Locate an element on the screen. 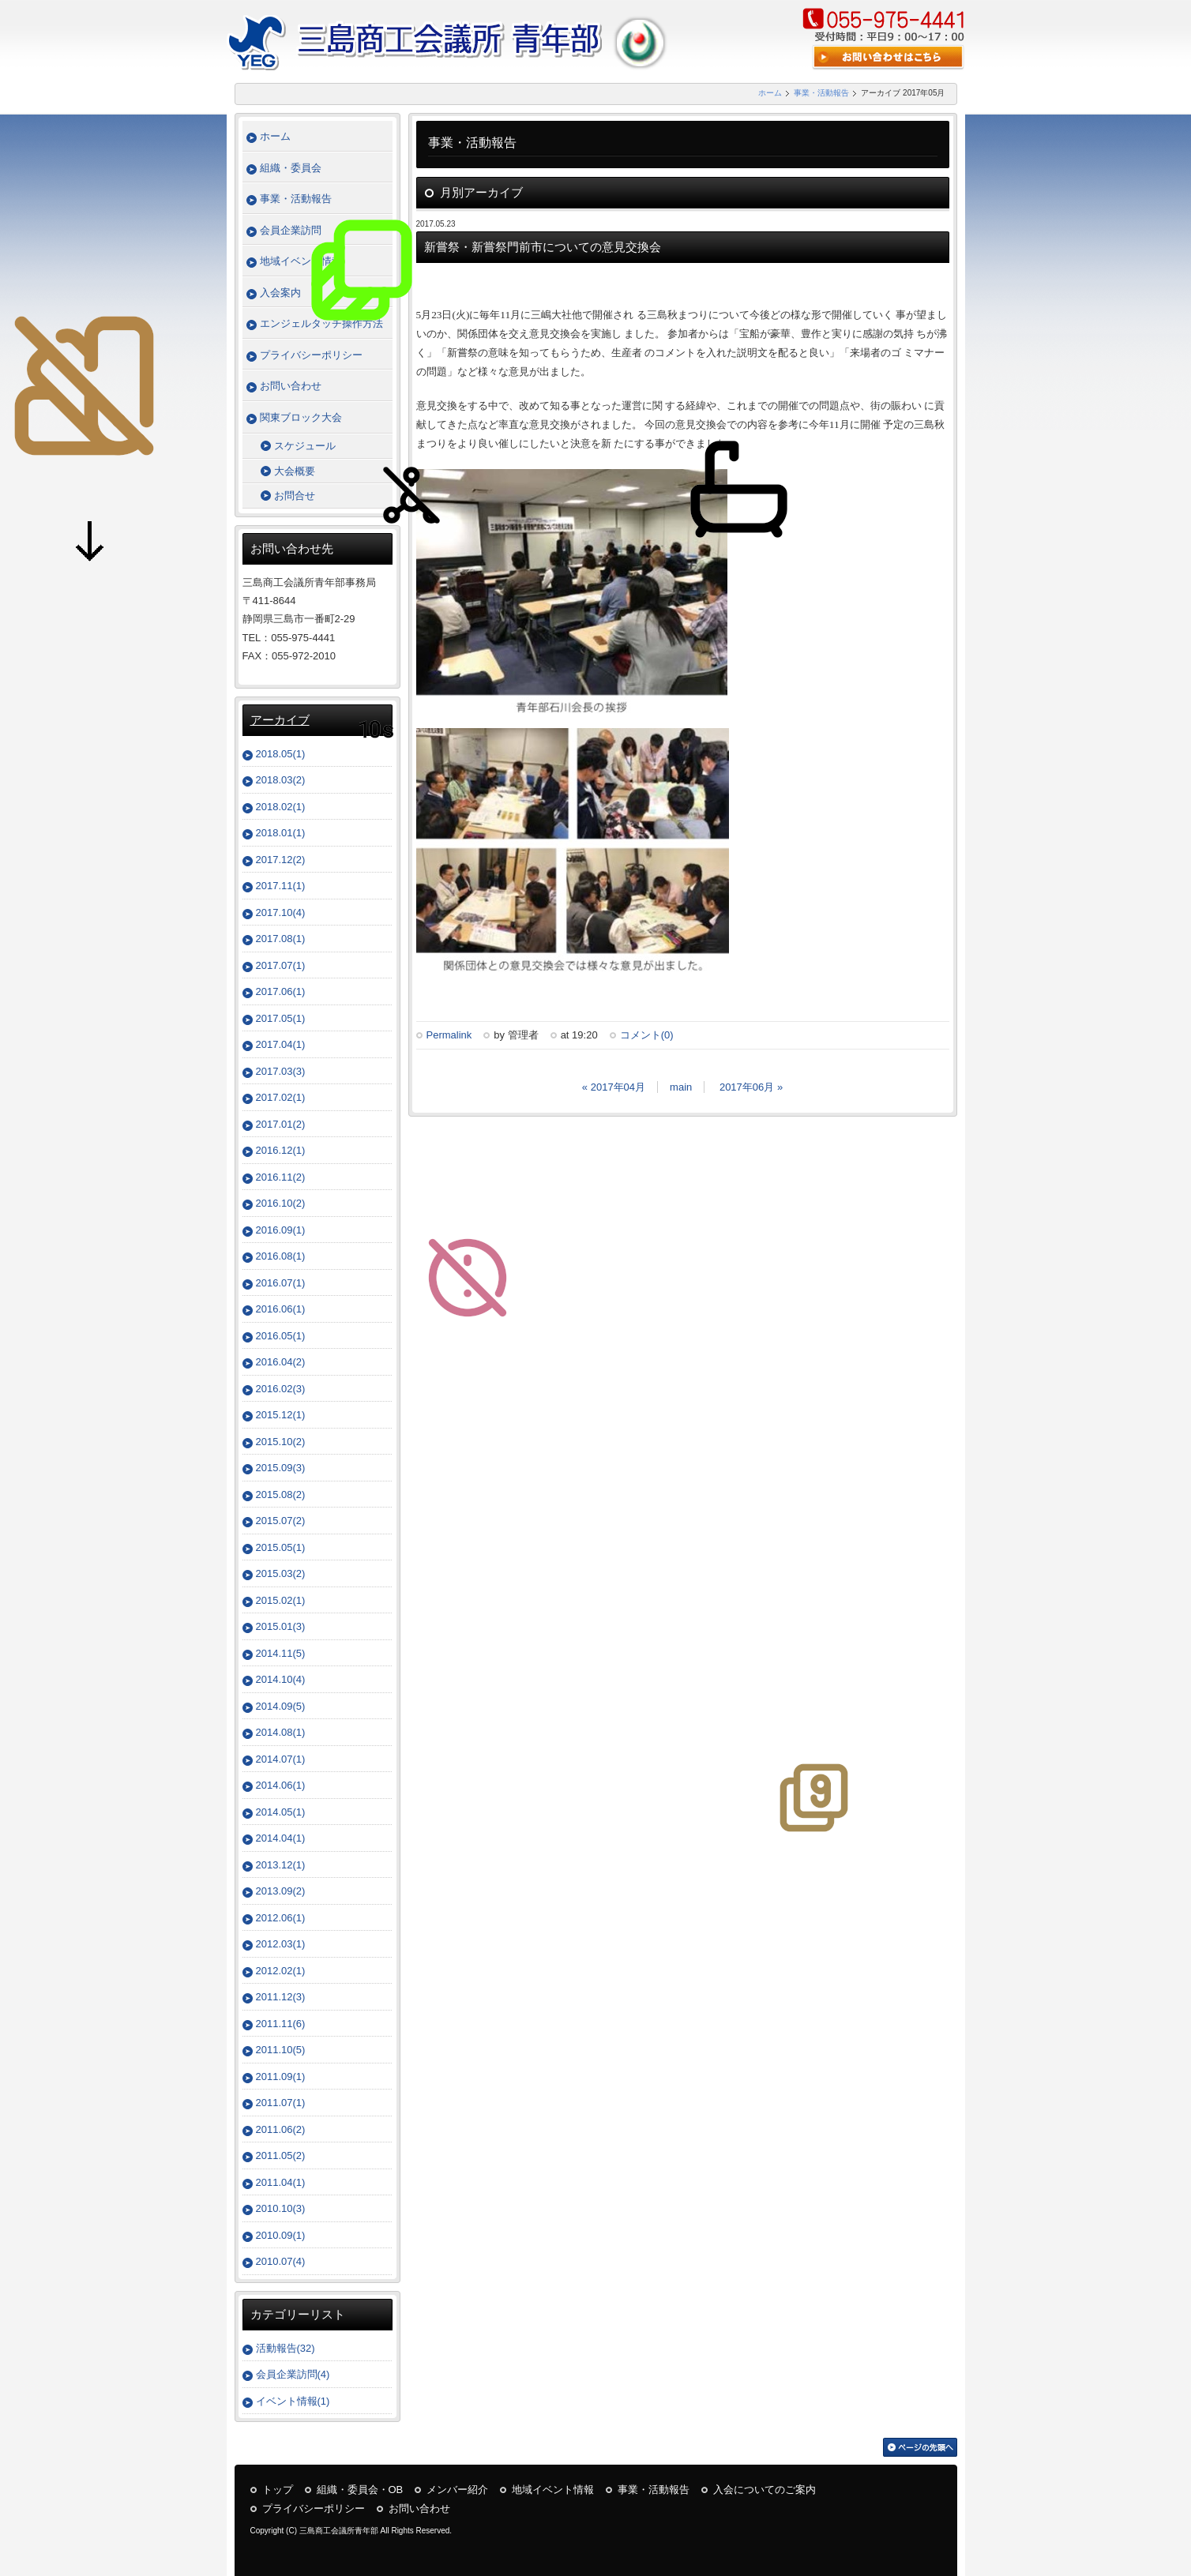  navigate or scroll downward is located at coordinates (89, 541).